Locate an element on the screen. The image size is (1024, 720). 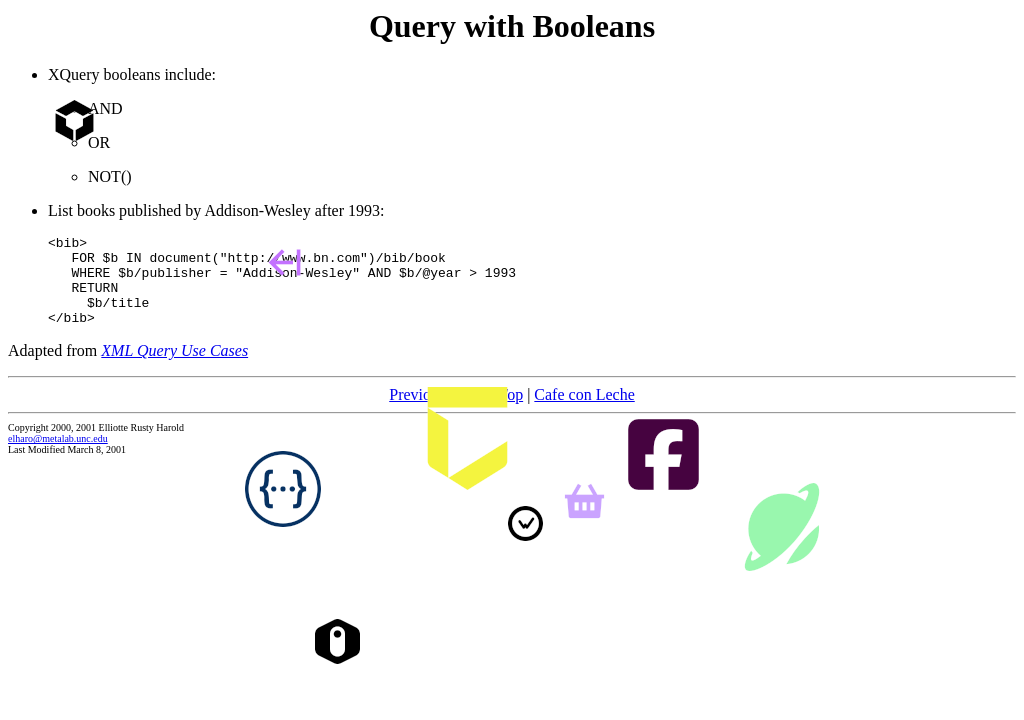
visit instatus website or service is located at coordinates (782, 527).